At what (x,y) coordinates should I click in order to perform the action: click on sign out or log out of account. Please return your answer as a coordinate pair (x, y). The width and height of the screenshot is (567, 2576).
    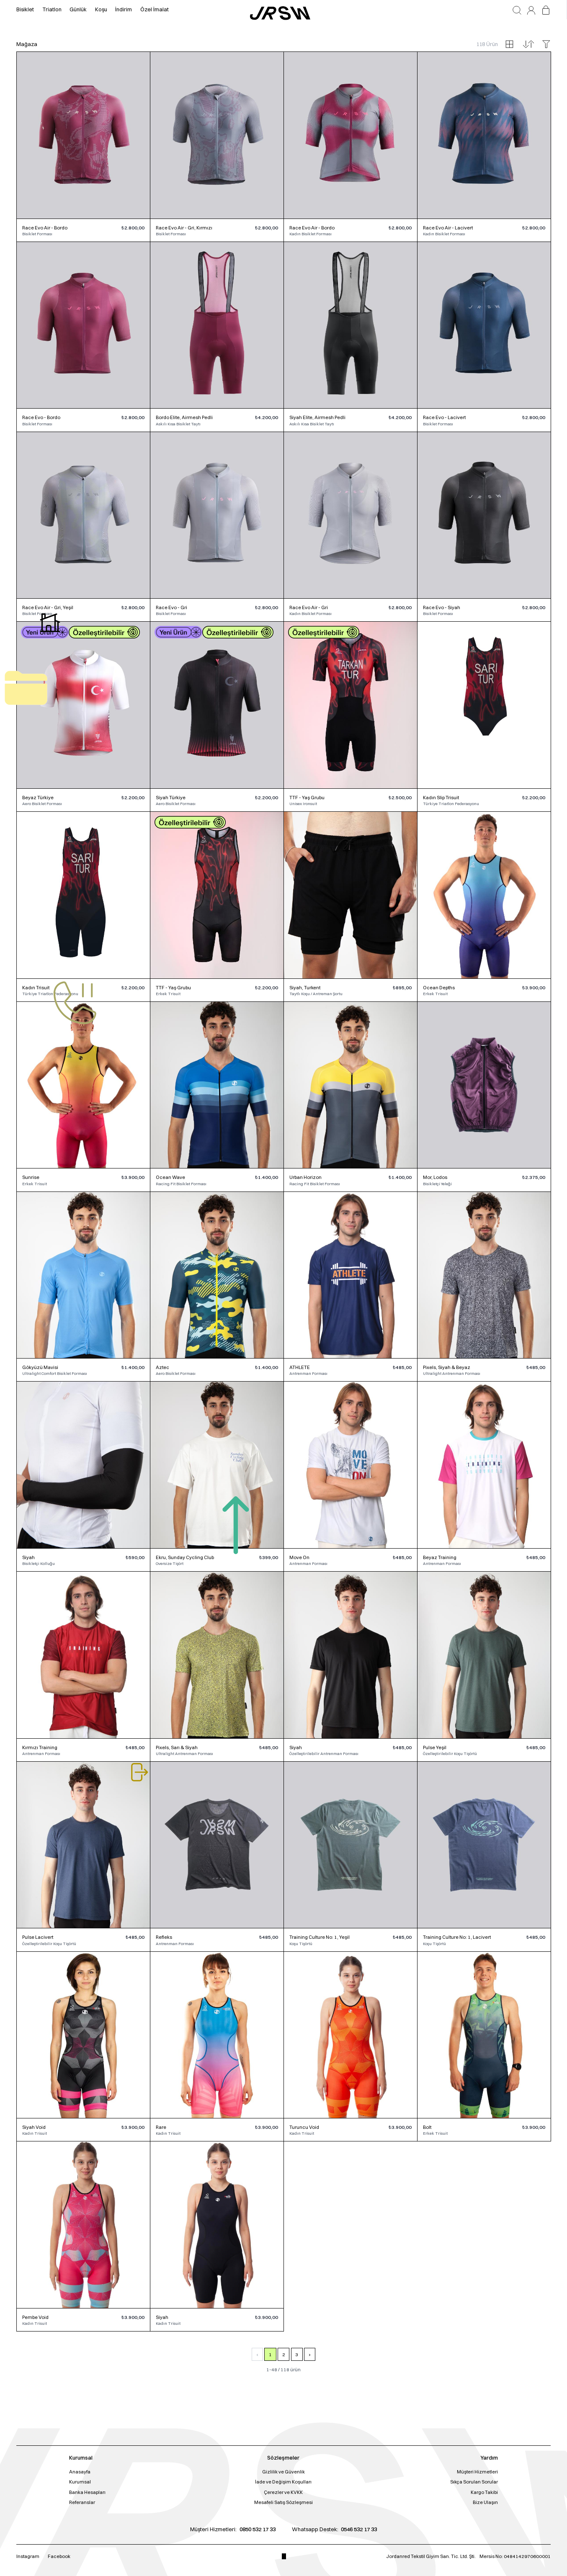
    Looking at the image, I should click on (138, 1772).